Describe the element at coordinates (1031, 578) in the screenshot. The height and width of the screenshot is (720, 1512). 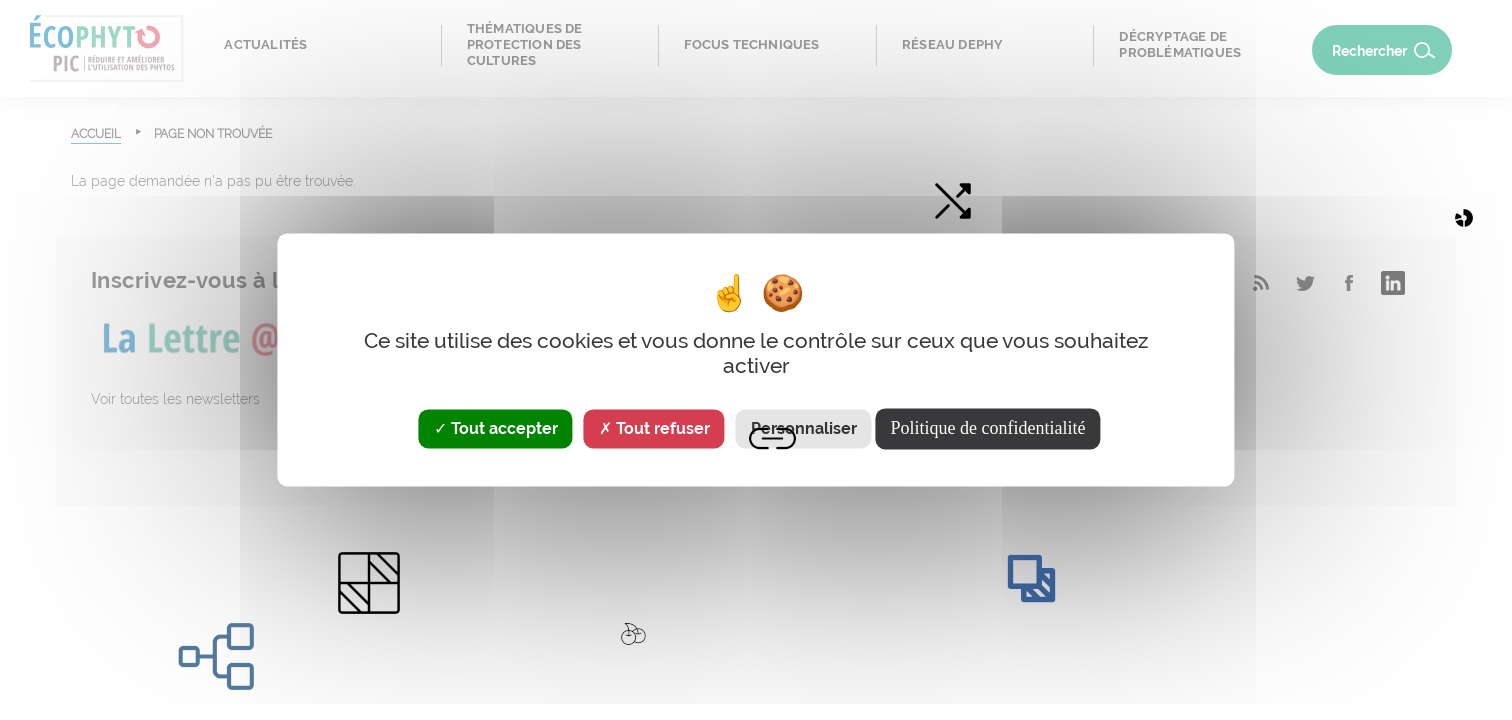
I see `remove selected layer or element` at that location.